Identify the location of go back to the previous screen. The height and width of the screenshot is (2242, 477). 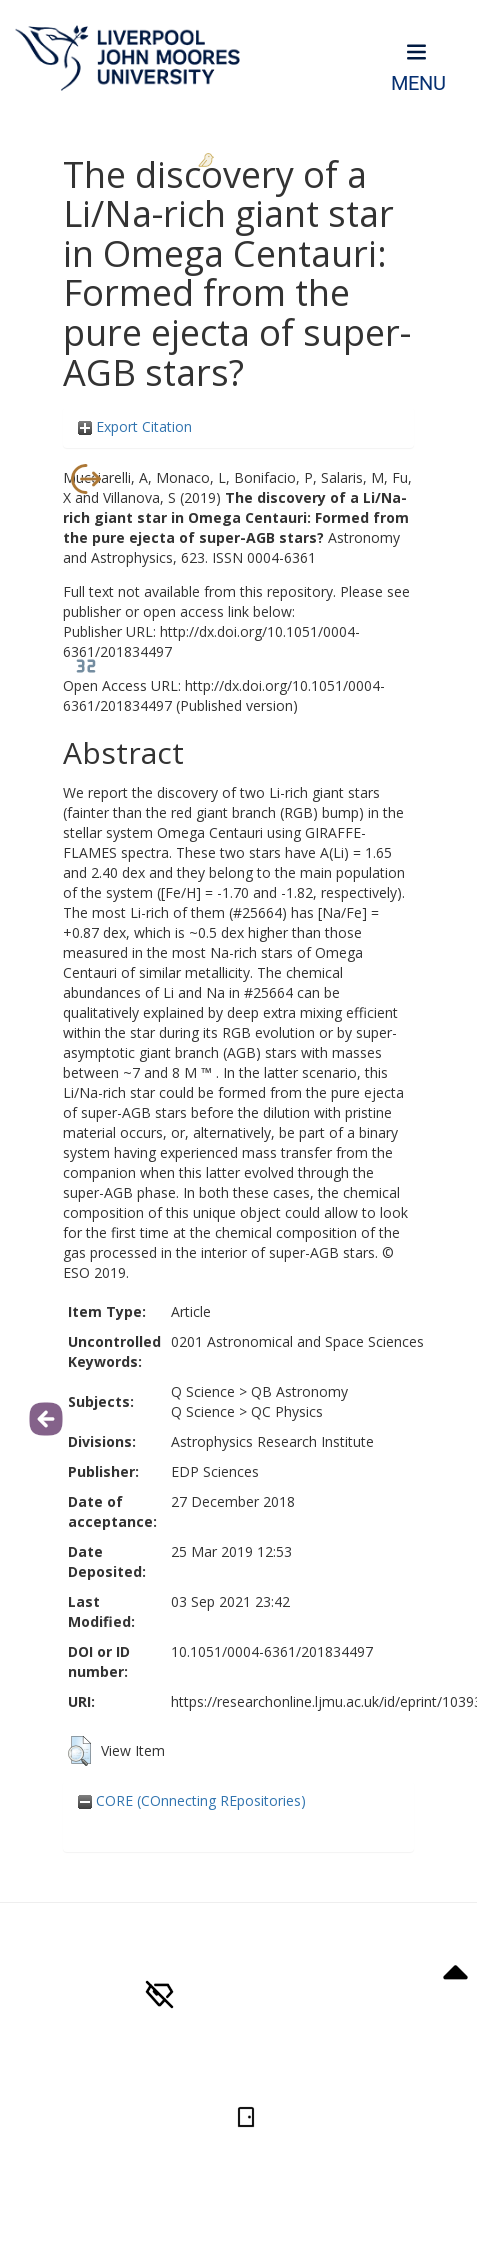
(46, 1419).